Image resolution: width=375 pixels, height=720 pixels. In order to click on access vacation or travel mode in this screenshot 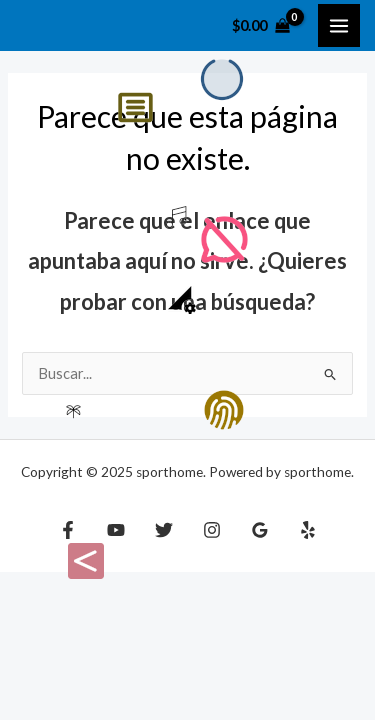, I will do `click(73, 411)`.